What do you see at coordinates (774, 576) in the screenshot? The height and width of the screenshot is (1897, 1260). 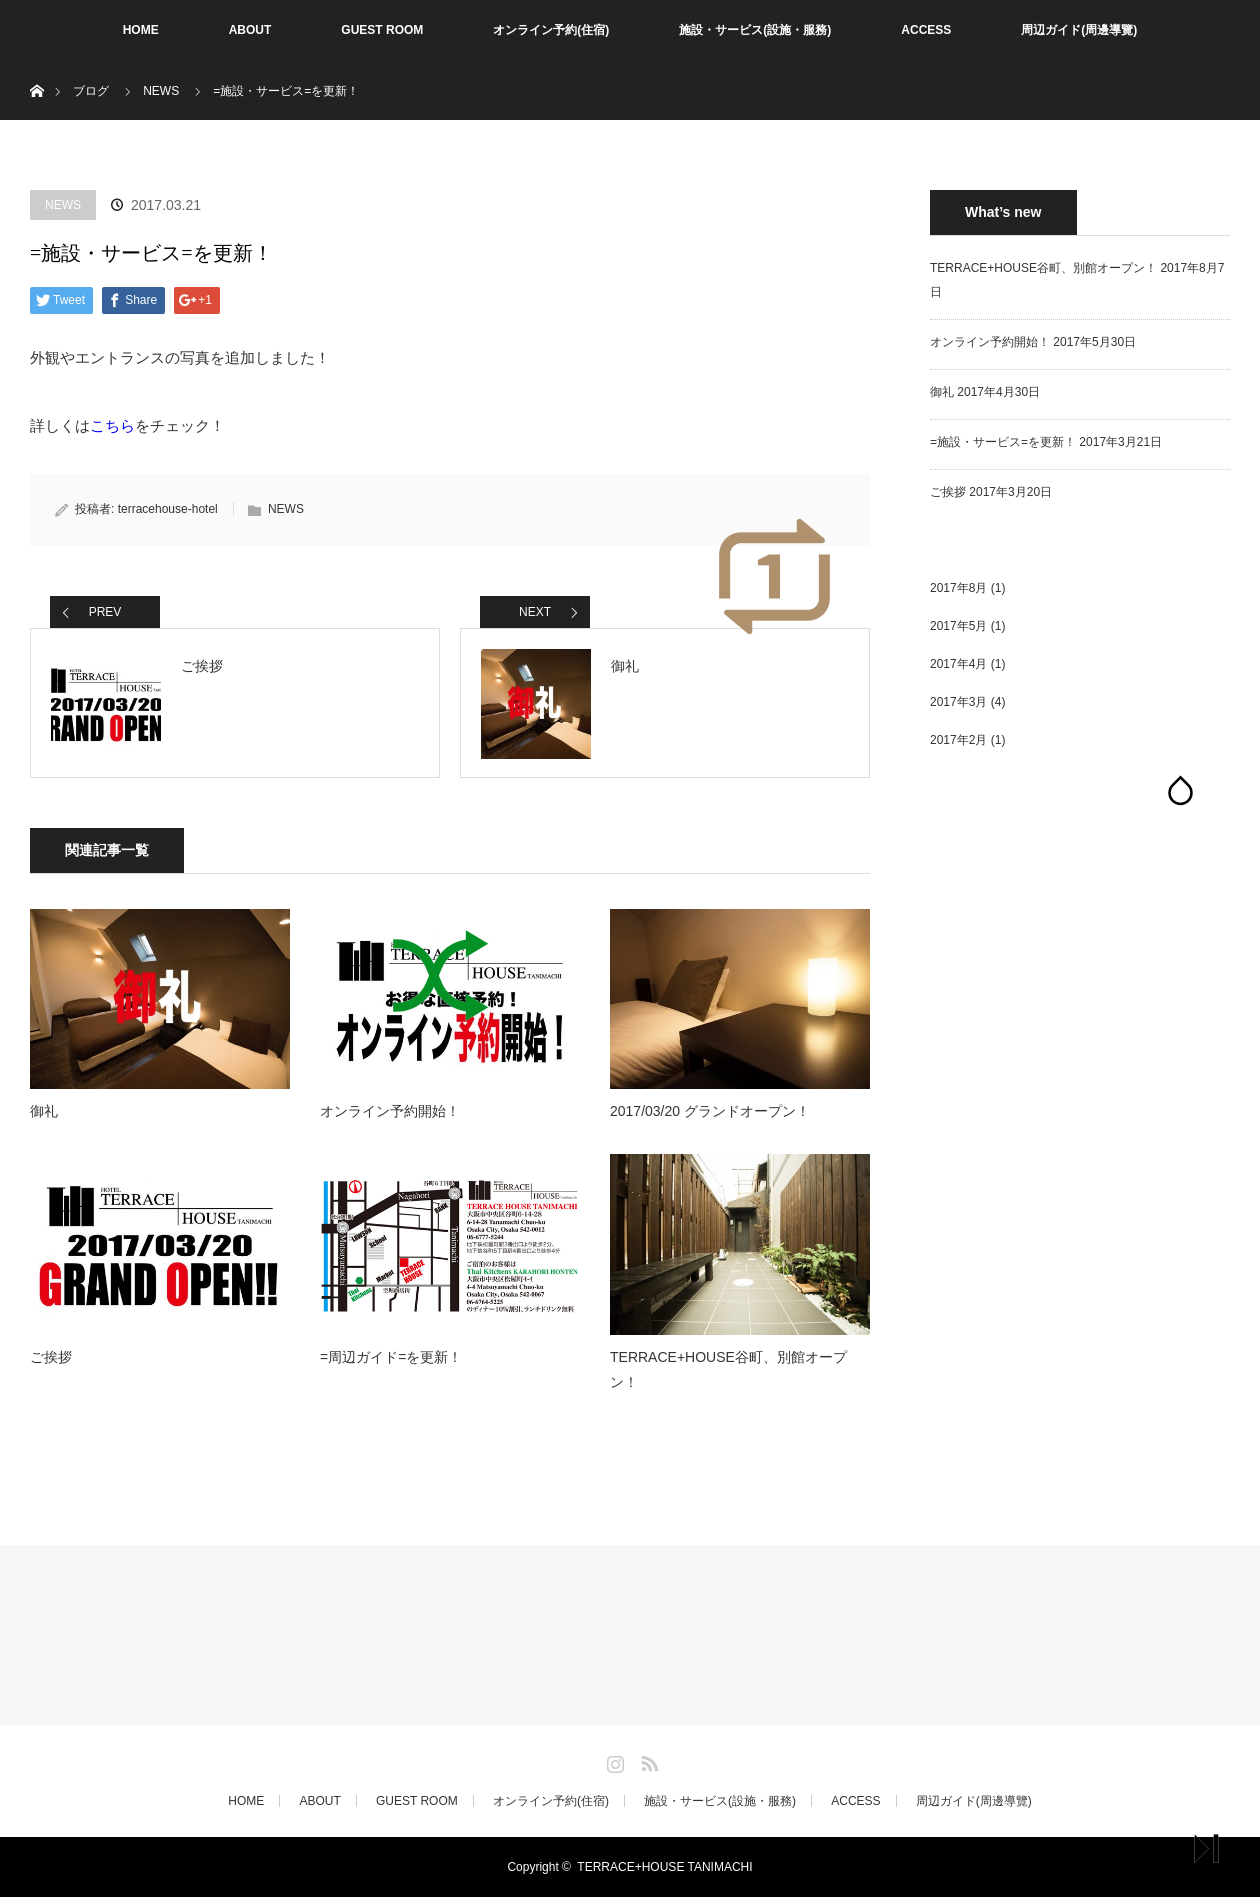 I see `repeat the current track` at bounding box center [774, 576].